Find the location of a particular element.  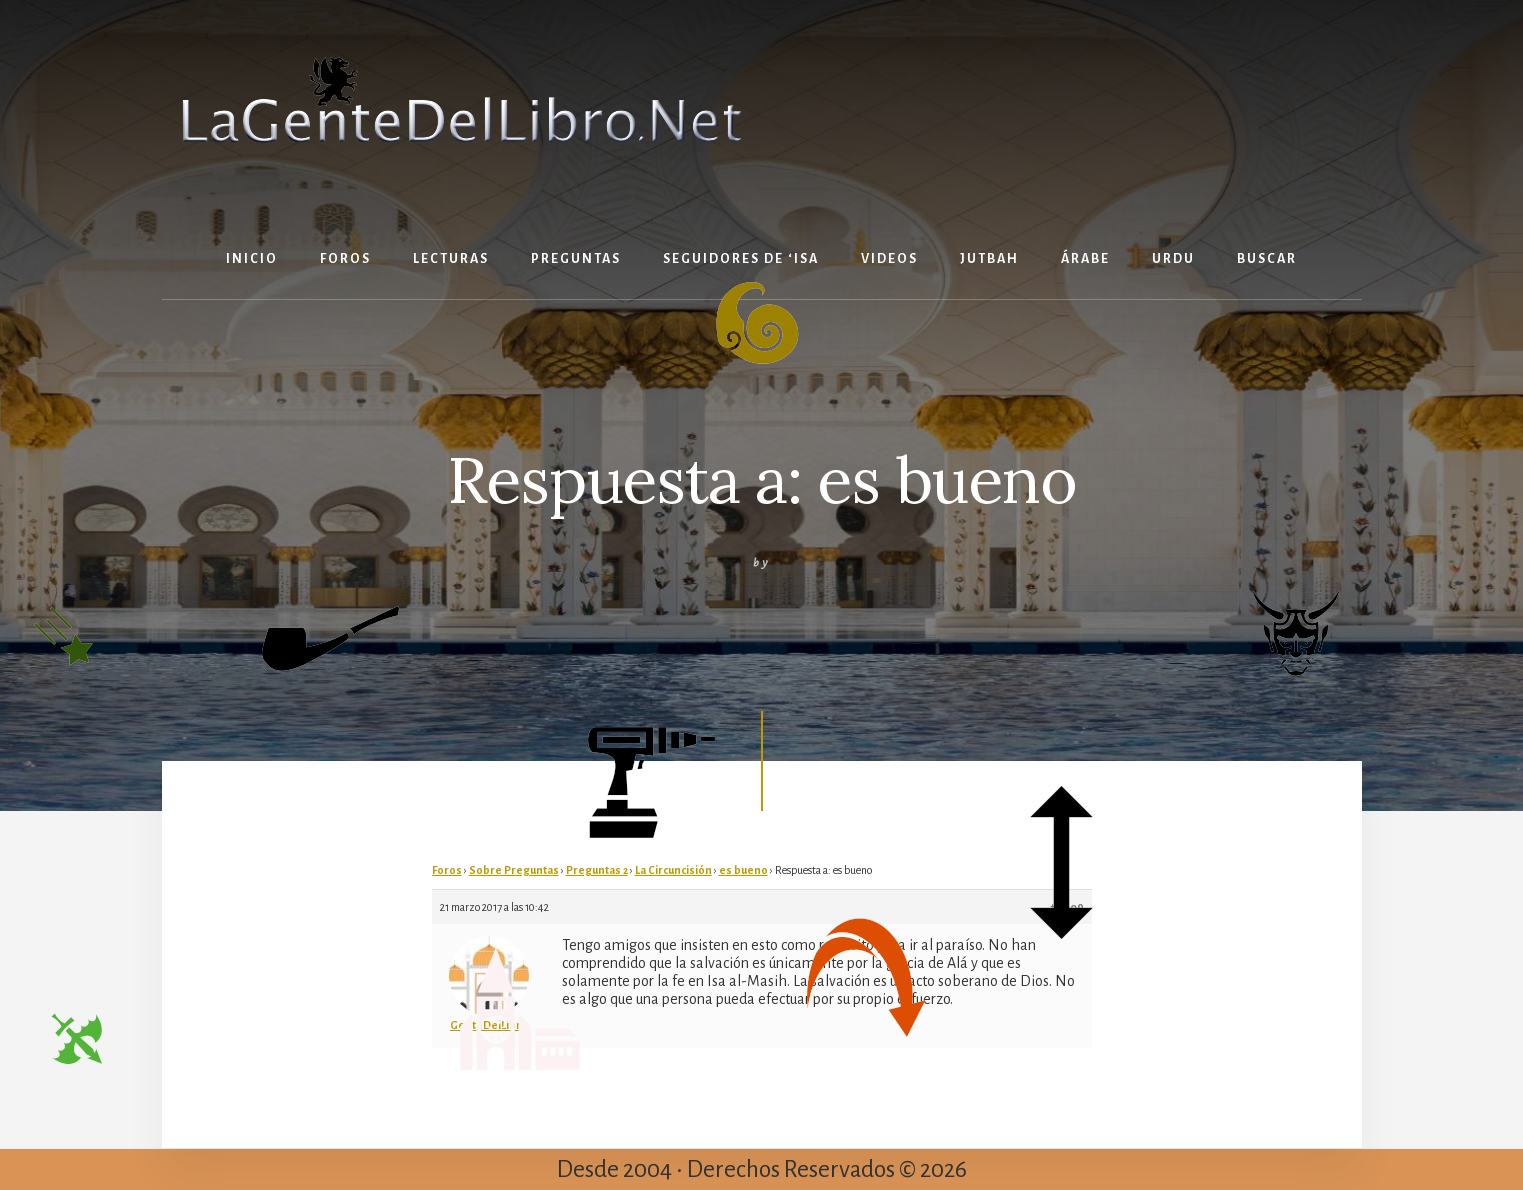

flip image or object vertically is located at coordinates (1061, 862).